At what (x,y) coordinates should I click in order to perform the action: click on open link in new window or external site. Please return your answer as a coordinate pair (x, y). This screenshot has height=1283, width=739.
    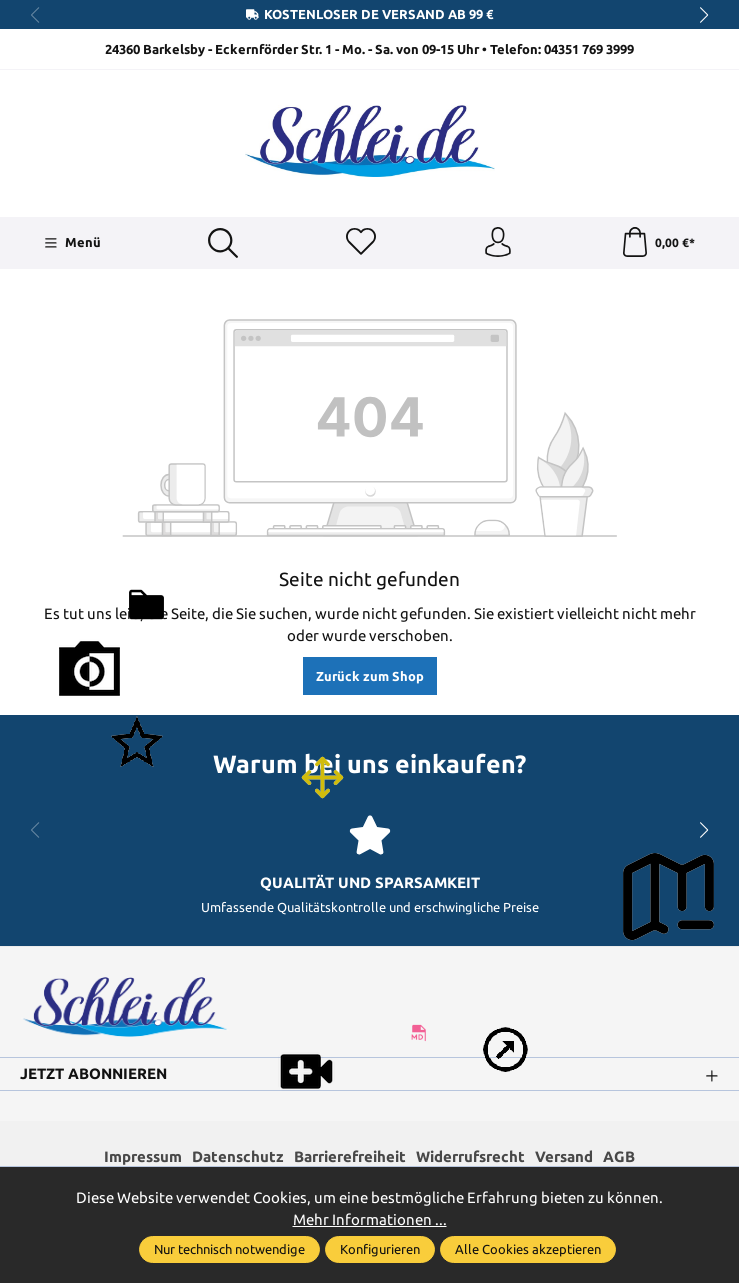
    Looking at the image, I should click on (505, 1049).